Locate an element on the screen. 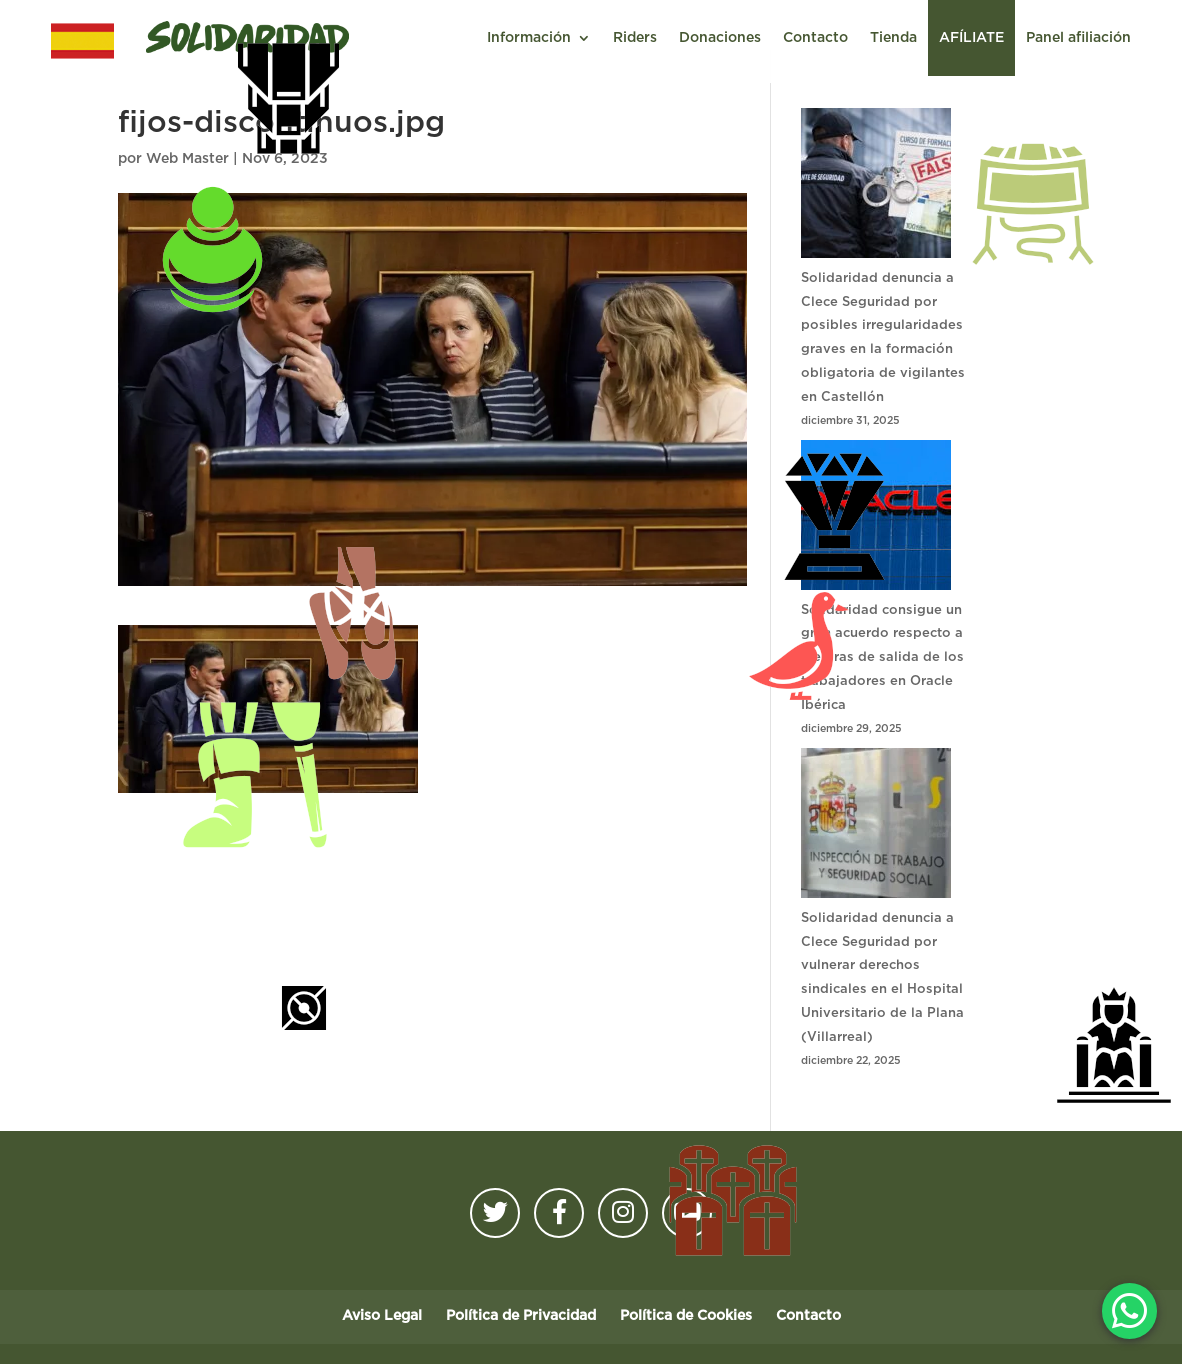 Image resolution: width=1182 pixels, height=1364 pixels. access game settings or options menu is located at coordinates (304, 1008).